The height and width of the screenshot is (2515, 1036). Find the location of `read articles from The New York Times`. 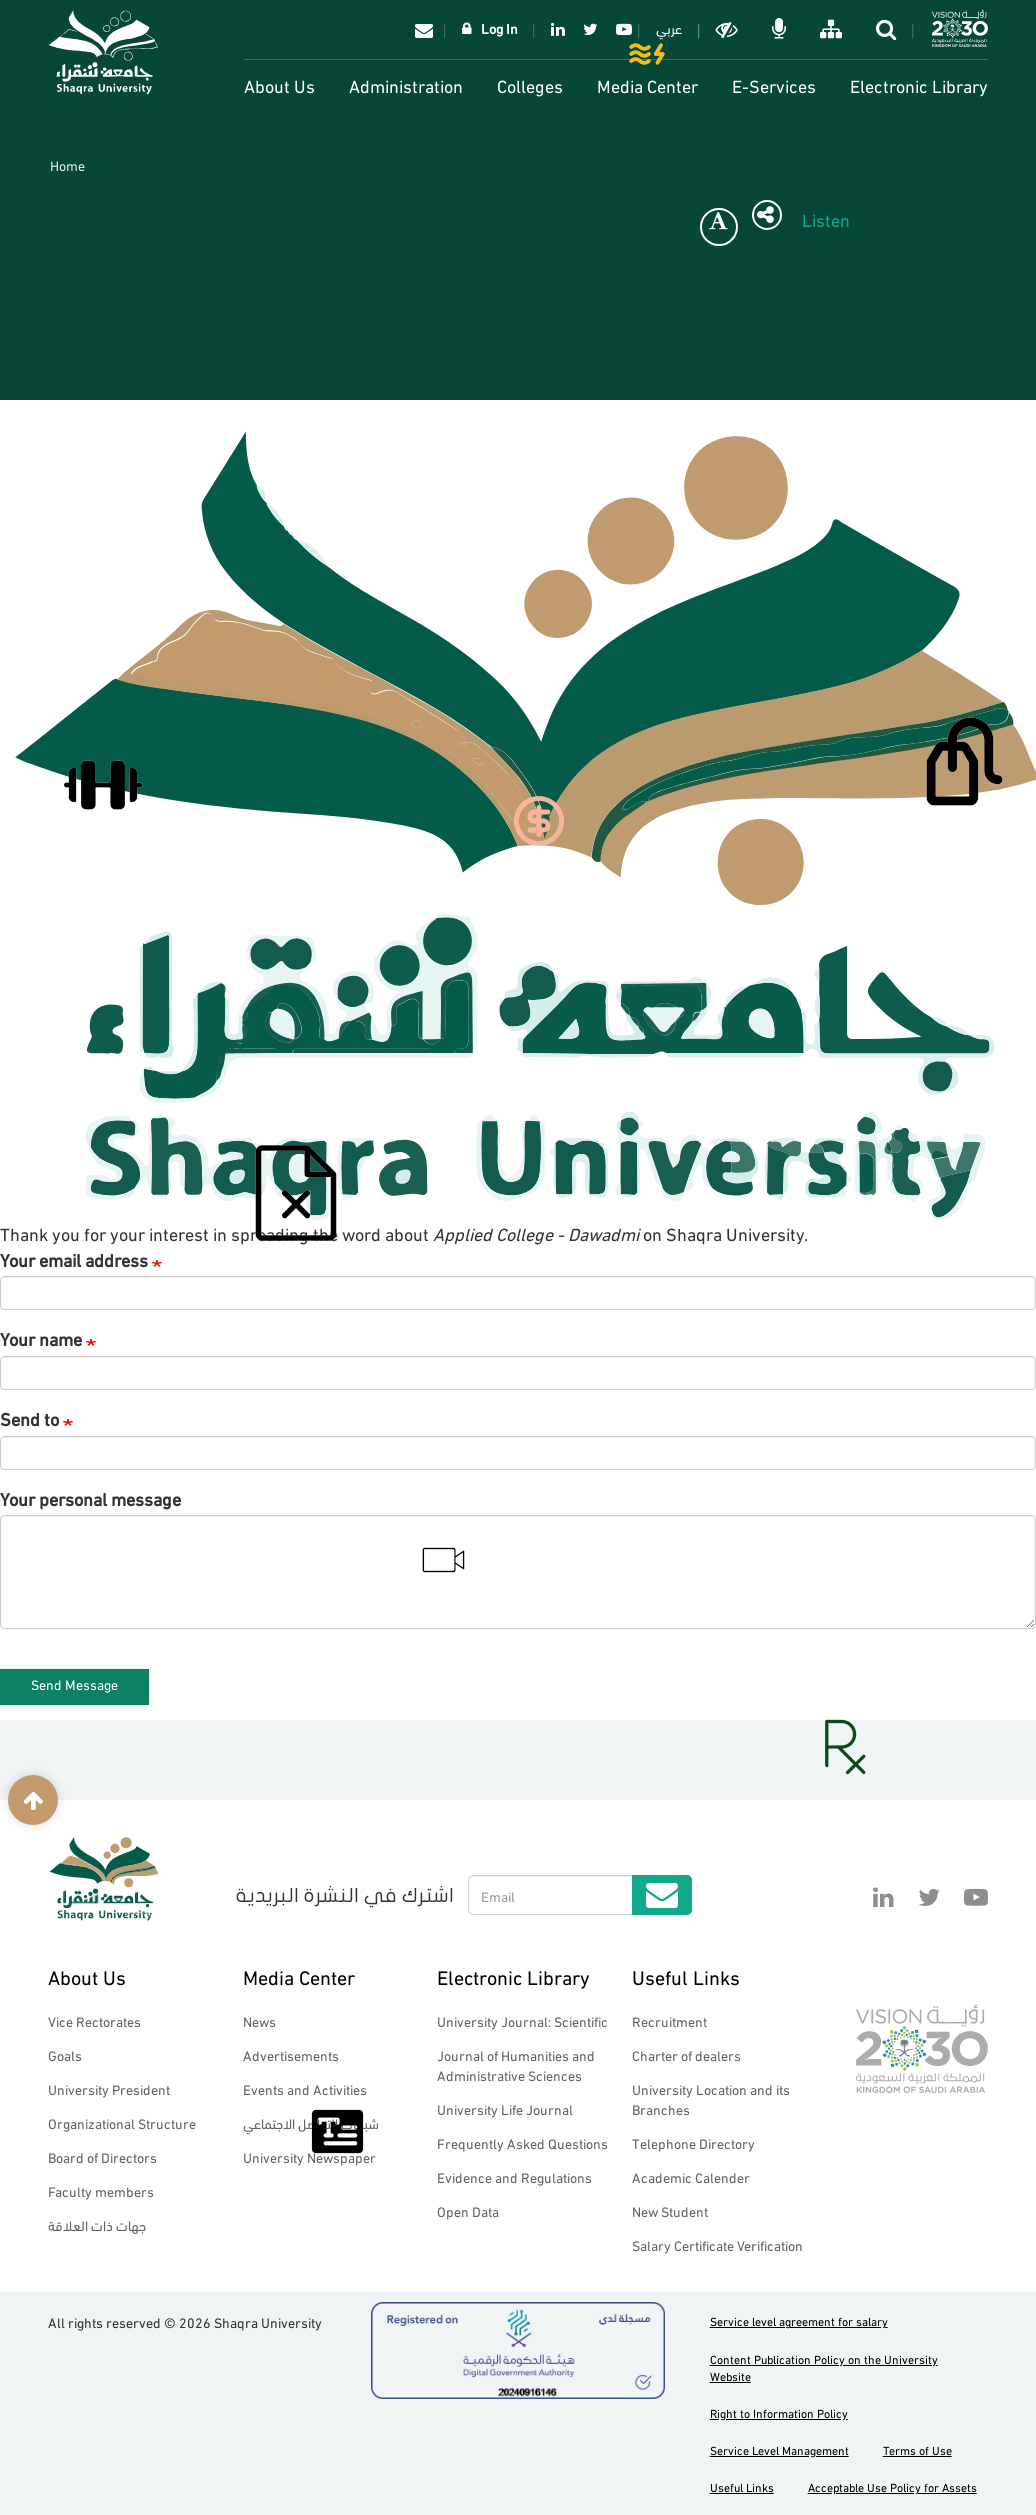

read articles from The New York Times is located at coordinates (337, 2131).